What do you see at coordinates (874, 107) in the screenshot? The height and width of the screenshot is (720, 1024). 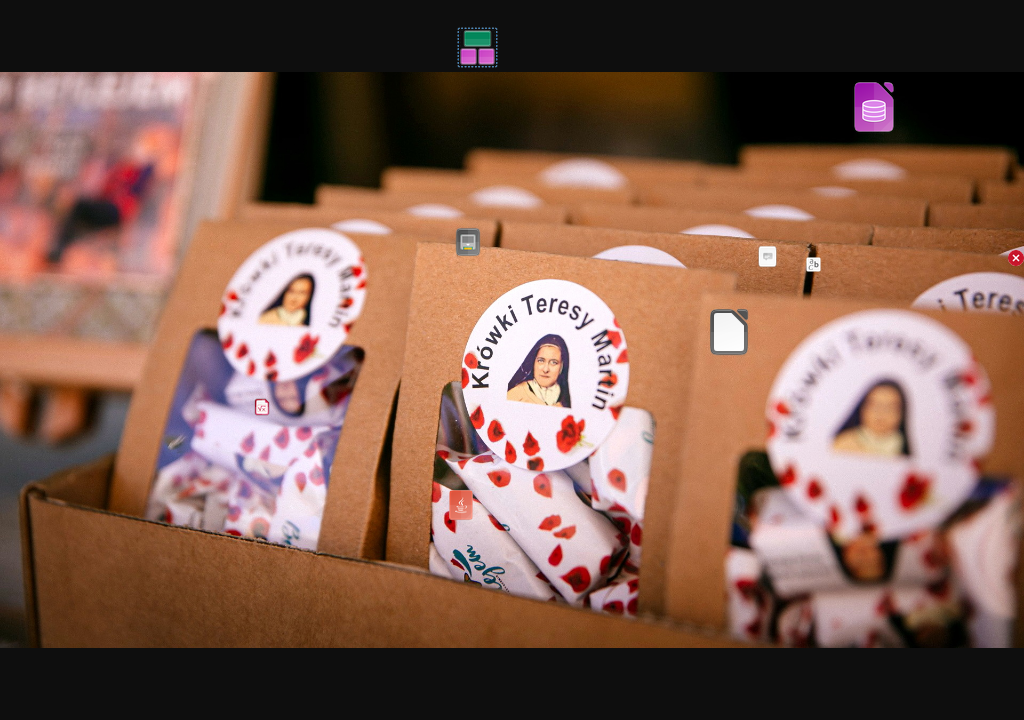 I see `open libreoffice base database application` at bounding box center [874, 107].